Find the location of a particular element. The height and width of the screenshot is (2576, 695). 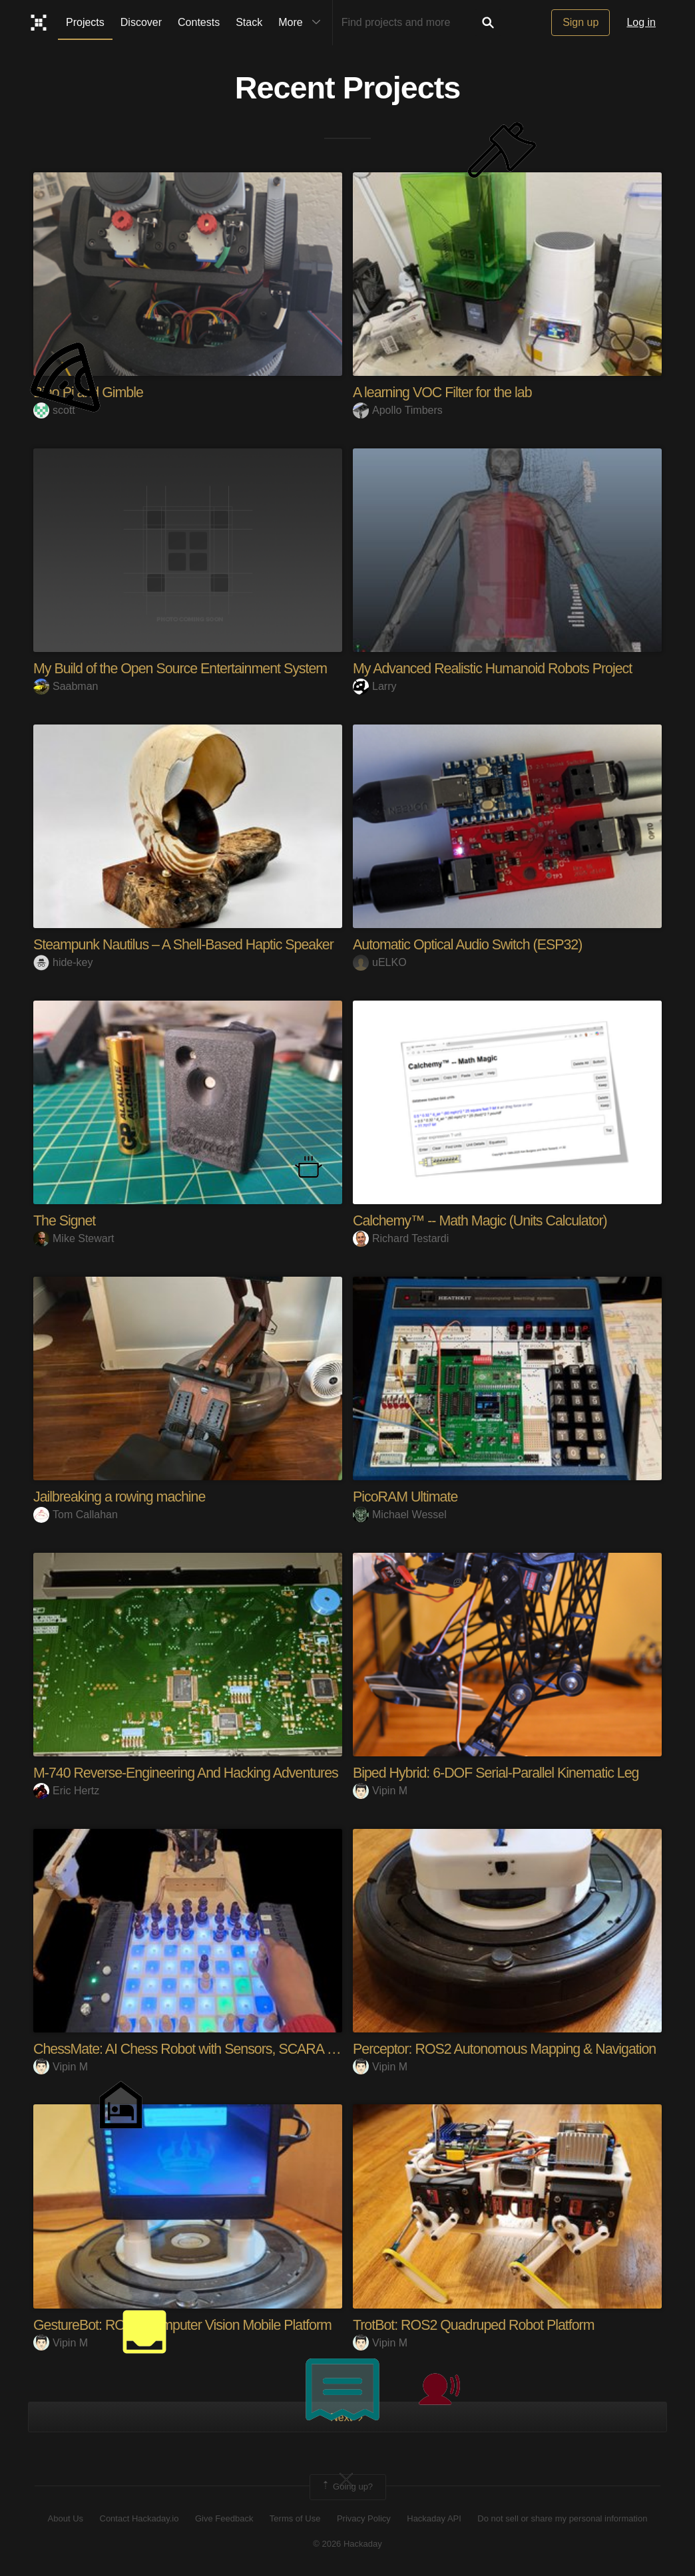

find overnight shelter or emergency housing is located at coordinates (120, 2104).